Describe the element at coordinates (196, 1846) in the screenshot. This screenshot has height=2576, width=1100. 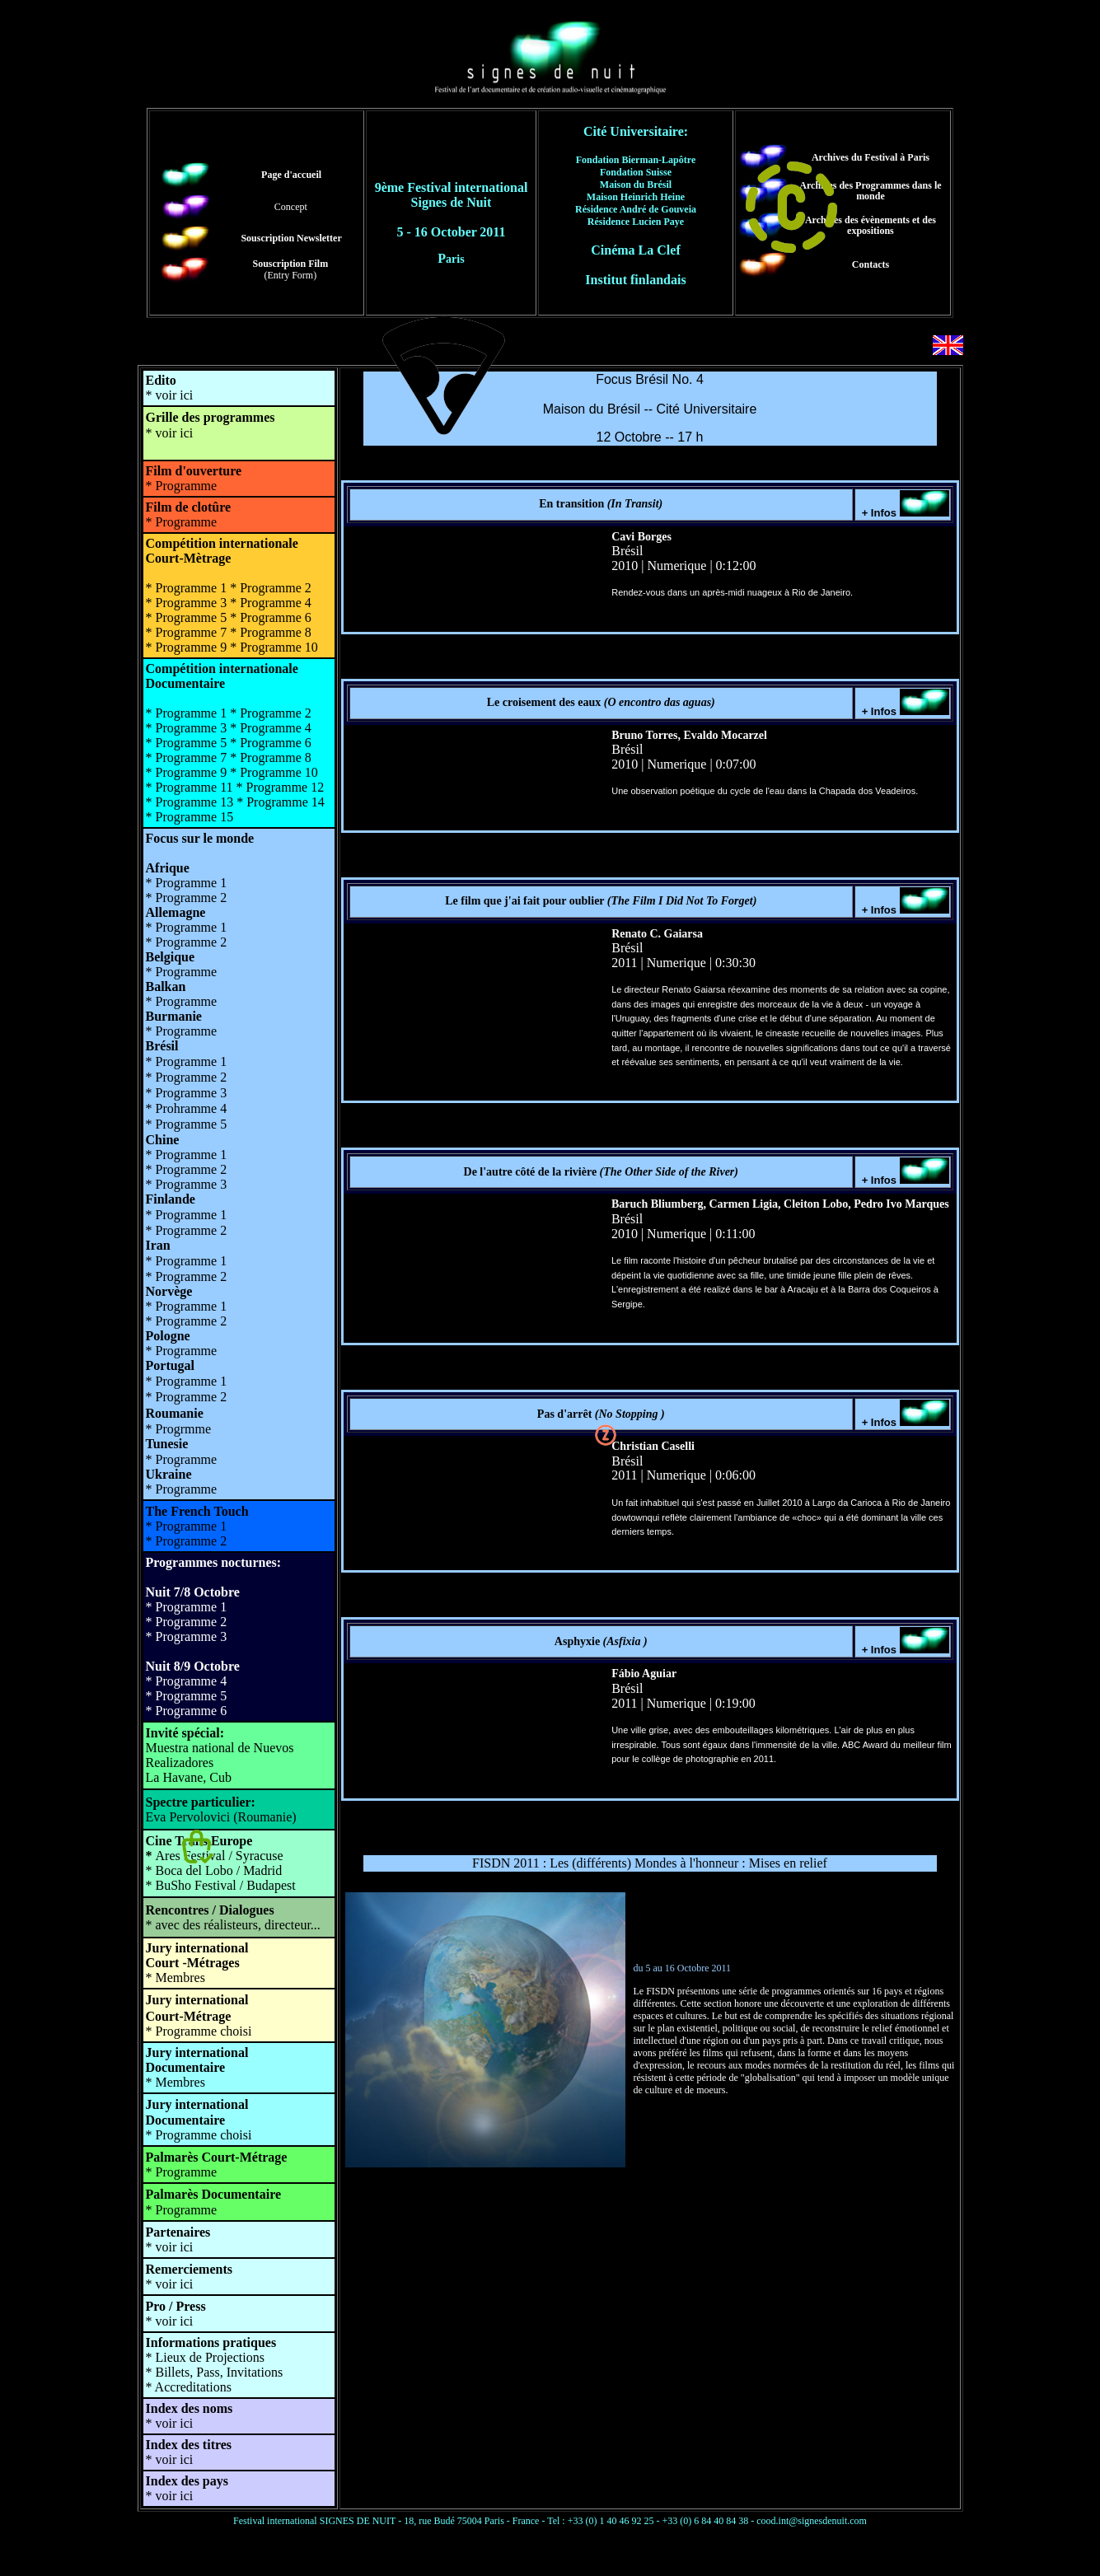
I see `purchase completed successfully` at that location.